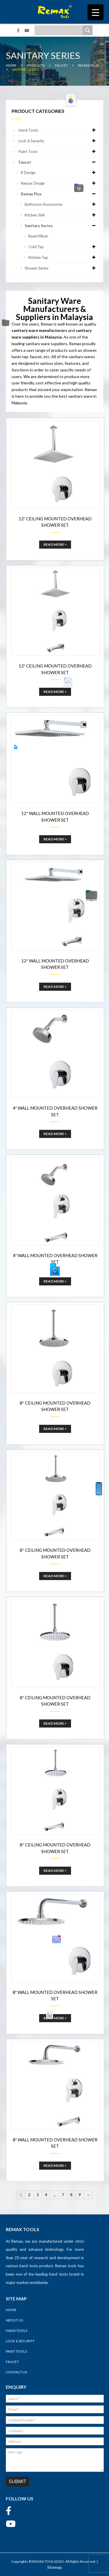  I want to click on an html template file, so click(68, 682).